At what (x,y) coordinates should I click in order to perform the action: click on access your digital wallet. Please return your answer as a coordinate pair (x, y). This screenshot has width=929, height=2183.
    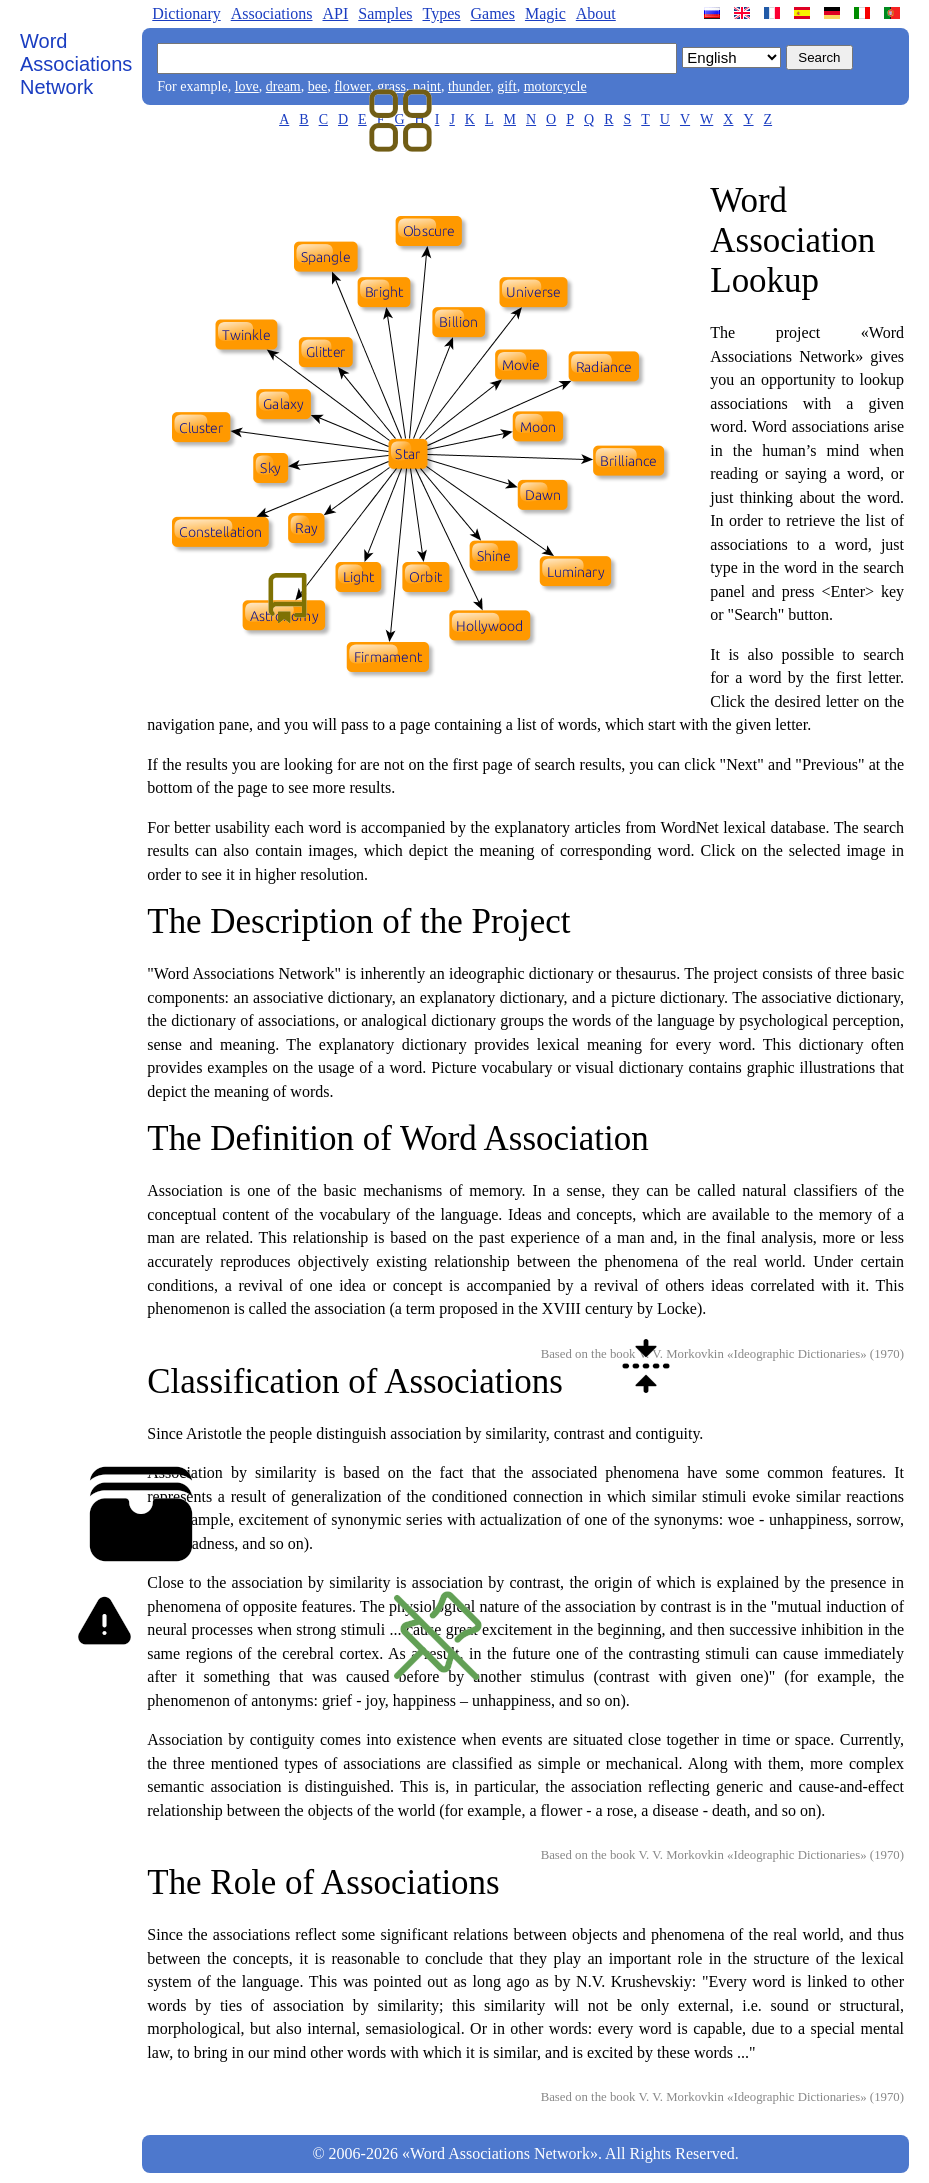
    Looking at the image, I should click on (141, 1514).